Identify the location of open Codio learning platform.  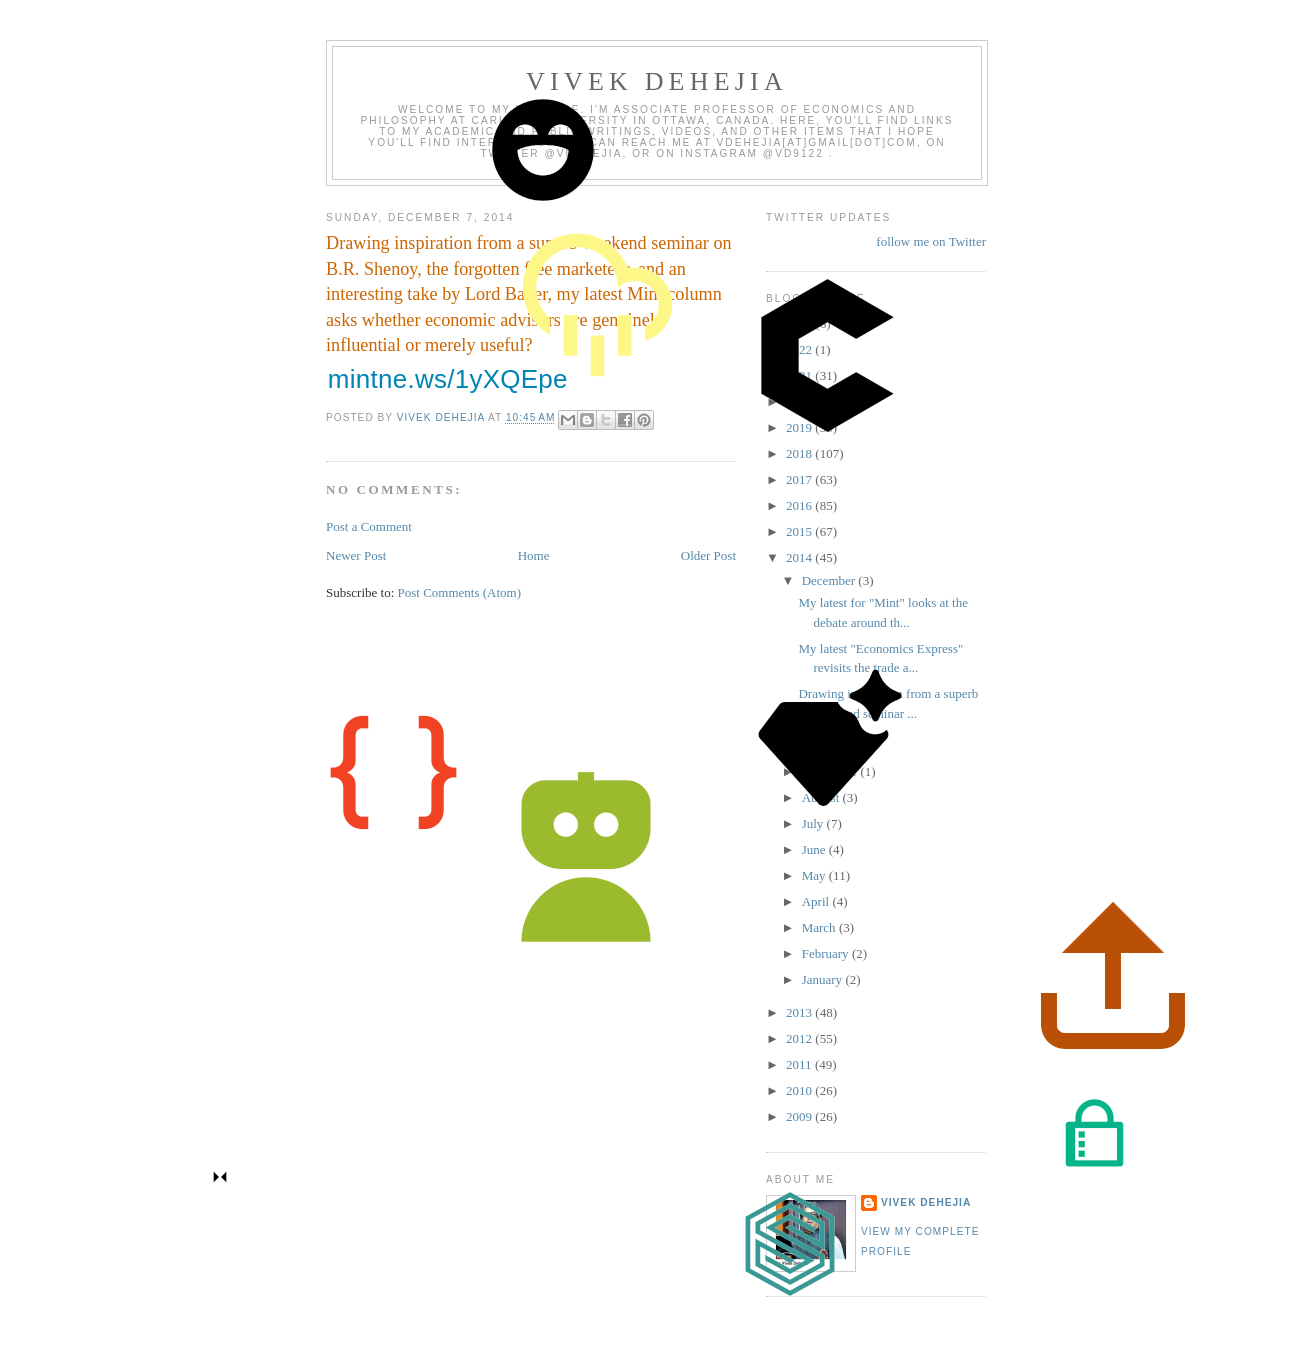
(827, 355).